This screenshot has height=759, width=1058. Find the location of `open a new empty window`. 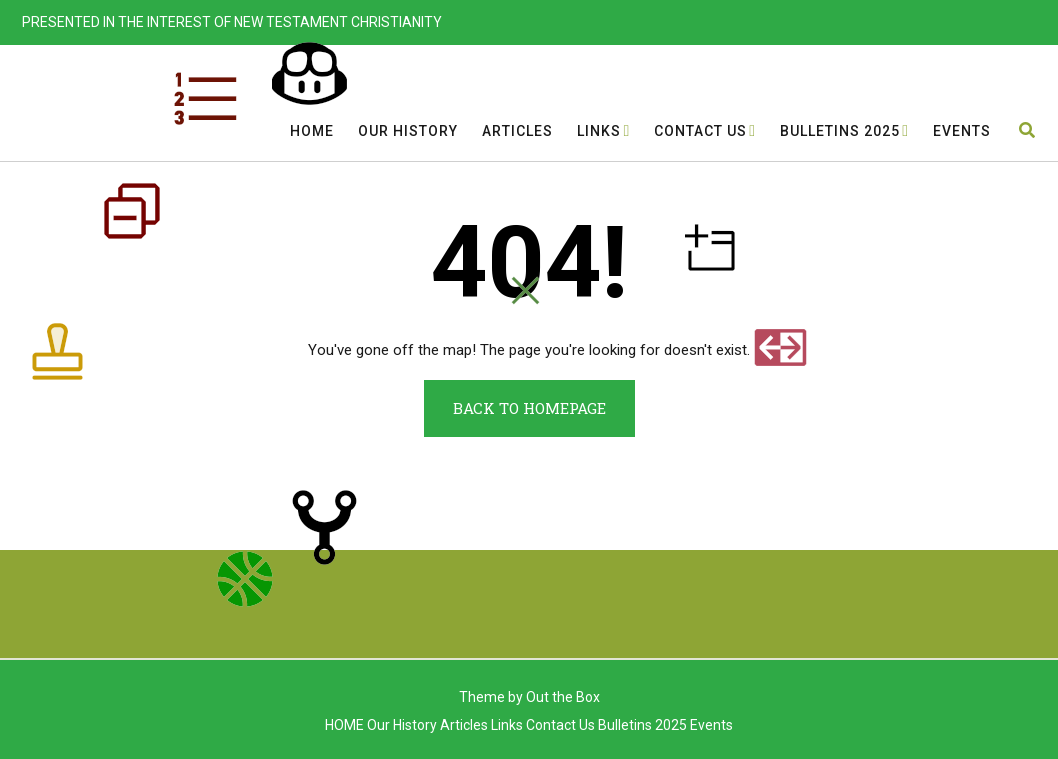

open a new empty window is located at coordinates (711, 247).